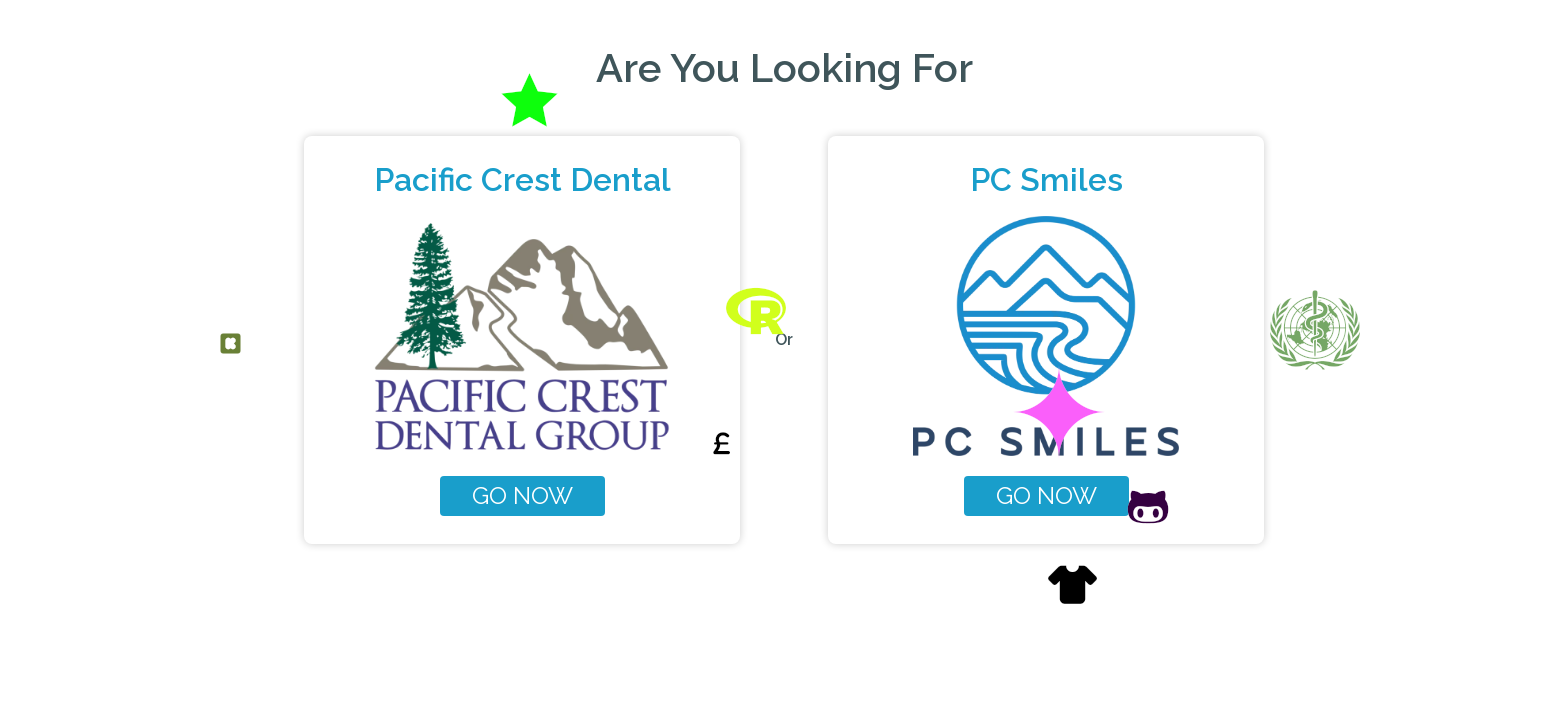 Image resolution: width=1568 pixels, height=720 pixels. Describe the element at coordinates (722, 443) in the screenshot. I see `indicates price or payment in British pounds` at that location.